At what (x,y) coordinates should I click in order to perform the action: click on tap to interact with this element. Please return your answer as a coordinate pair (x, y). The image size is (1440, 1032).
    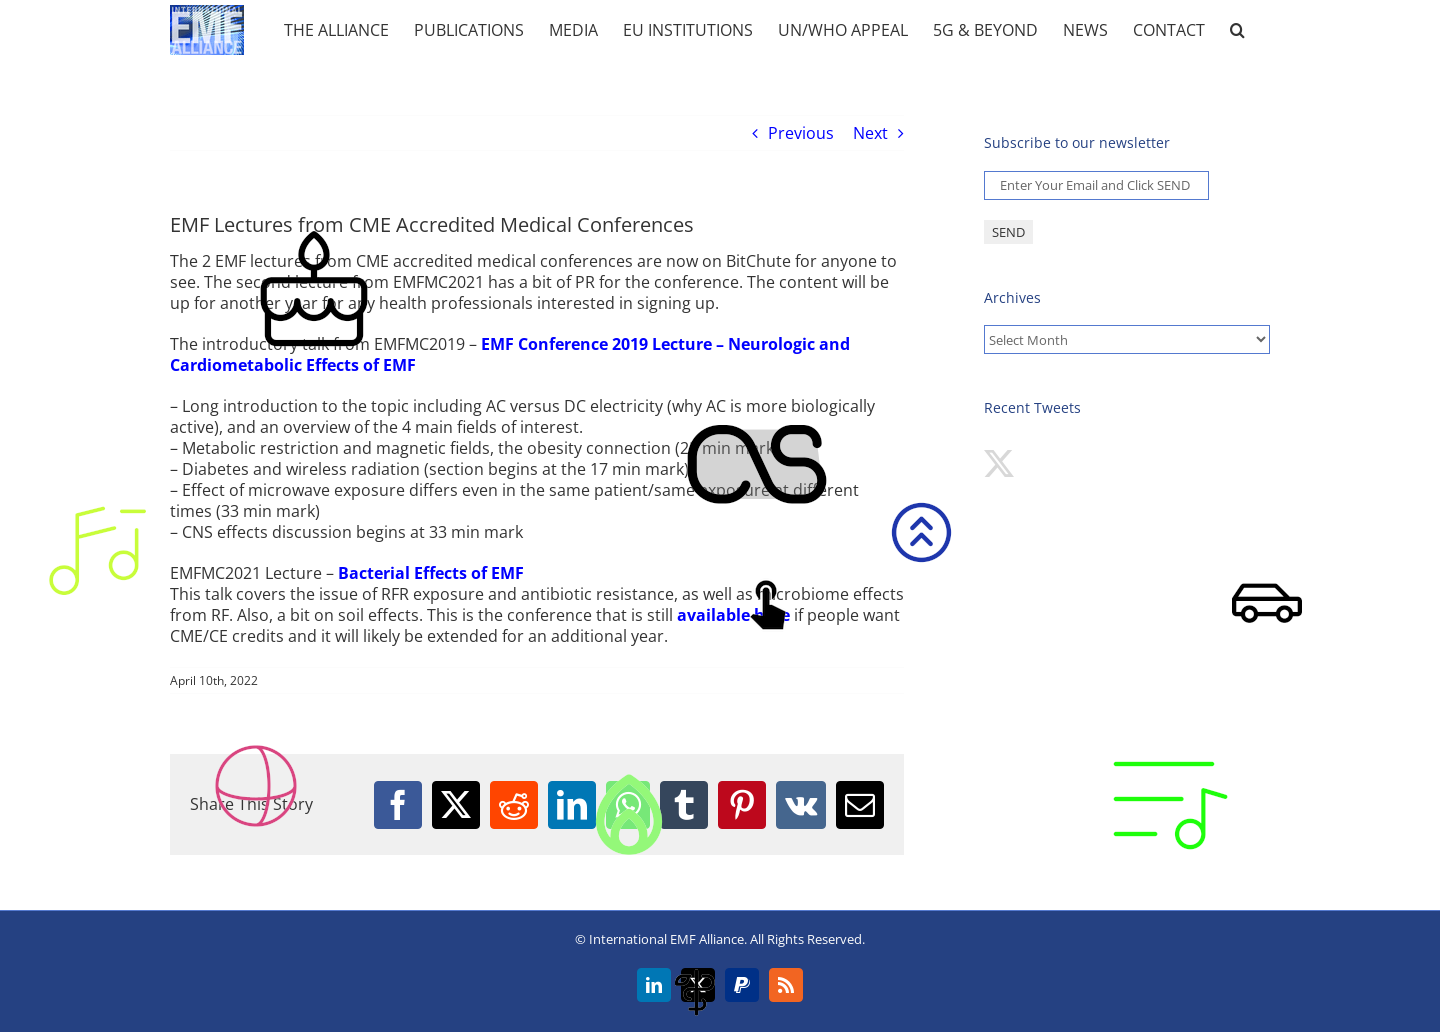
    Looking at the image, I should click on (769, 606).